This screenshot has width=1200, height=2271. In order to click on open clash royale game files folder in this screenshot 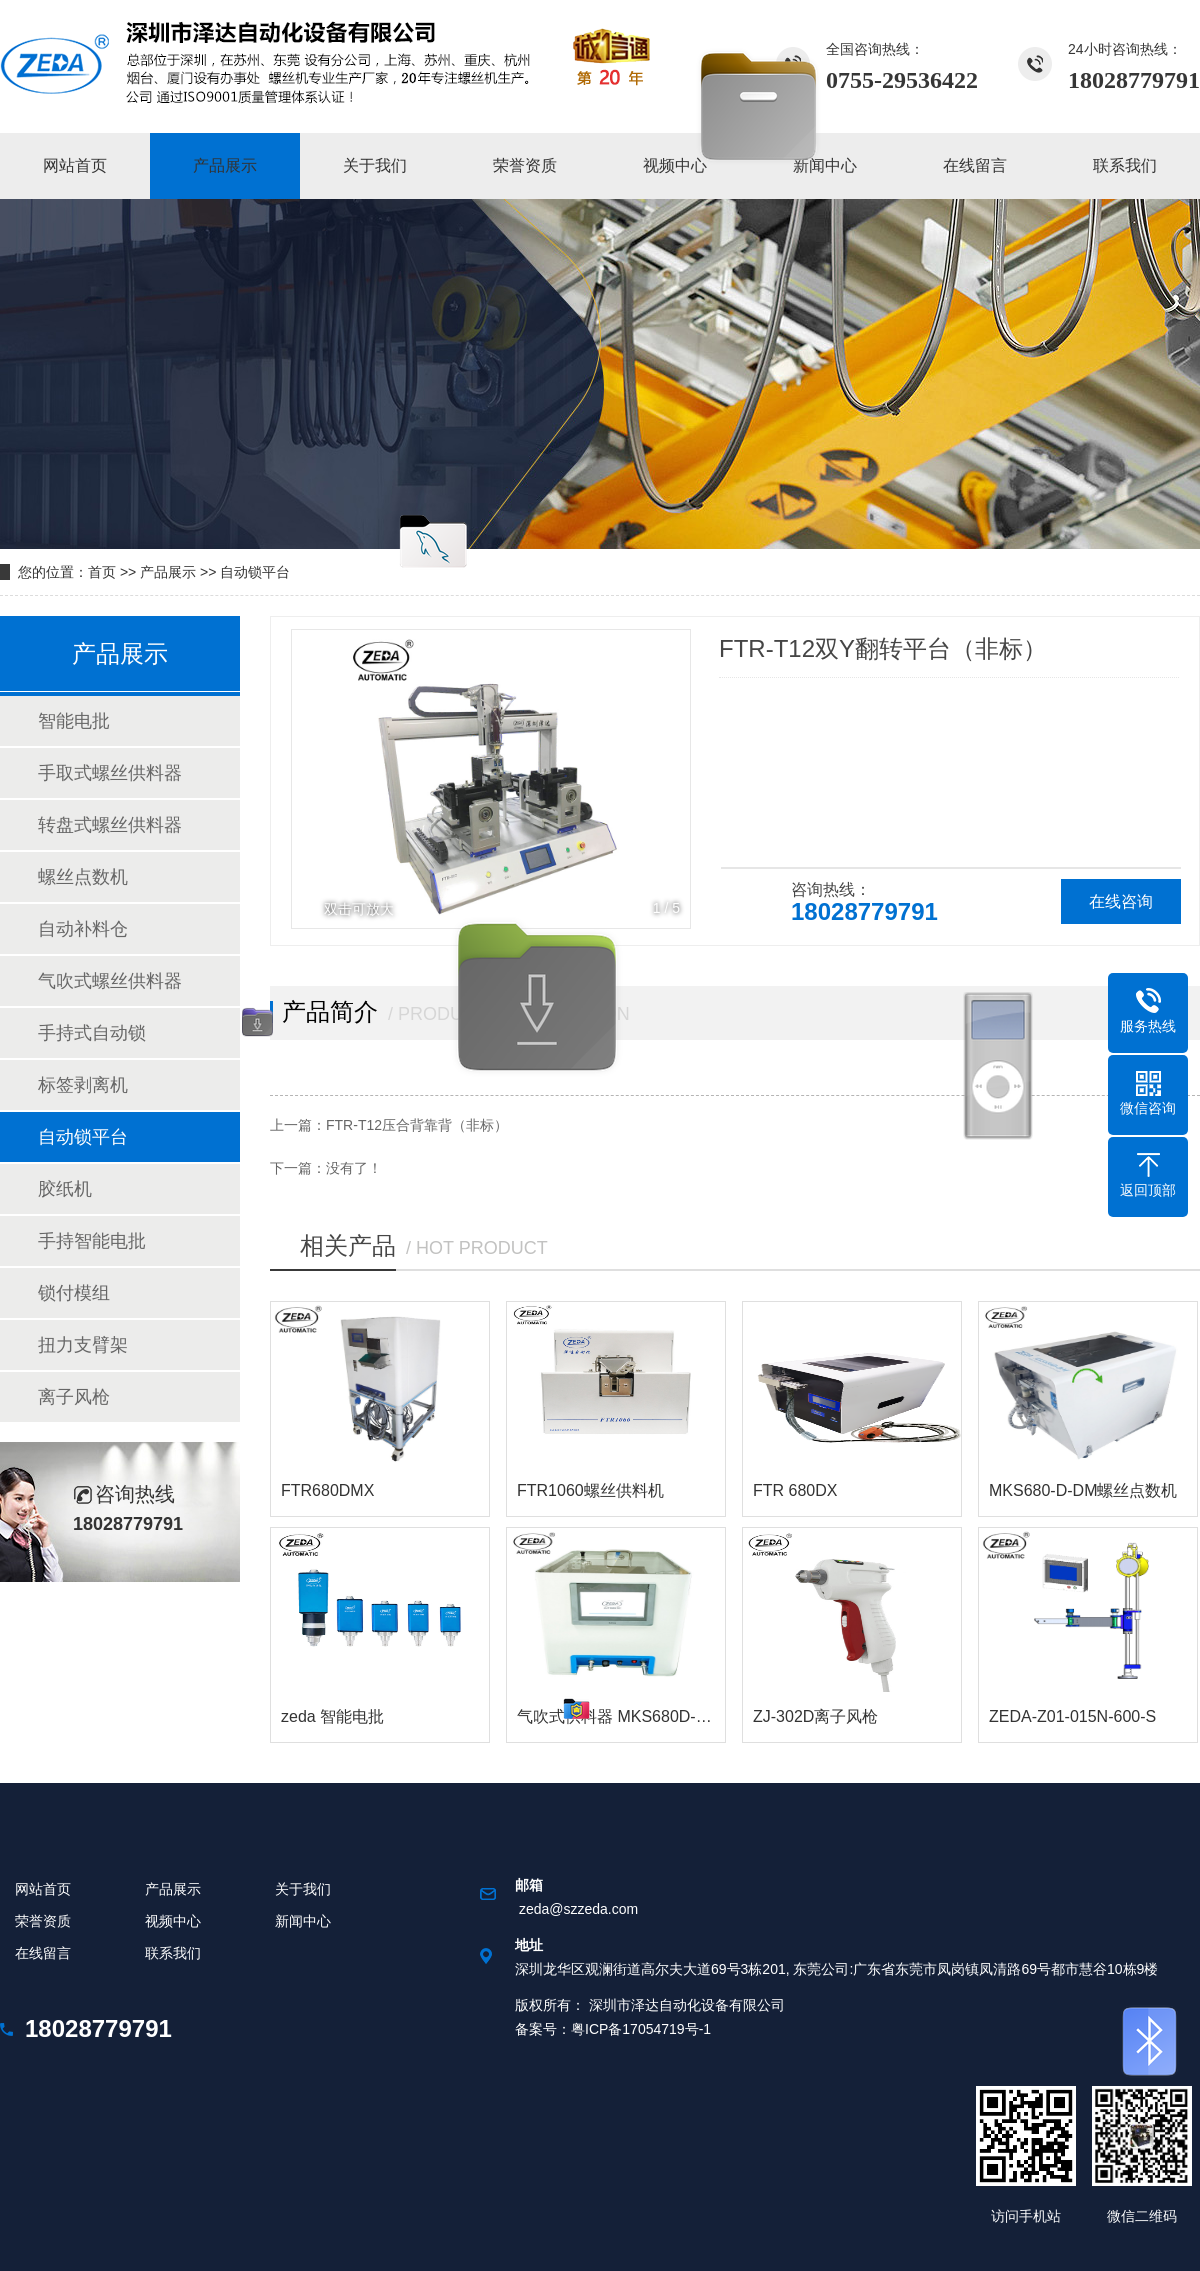, I will do `click(576, 1709)`.